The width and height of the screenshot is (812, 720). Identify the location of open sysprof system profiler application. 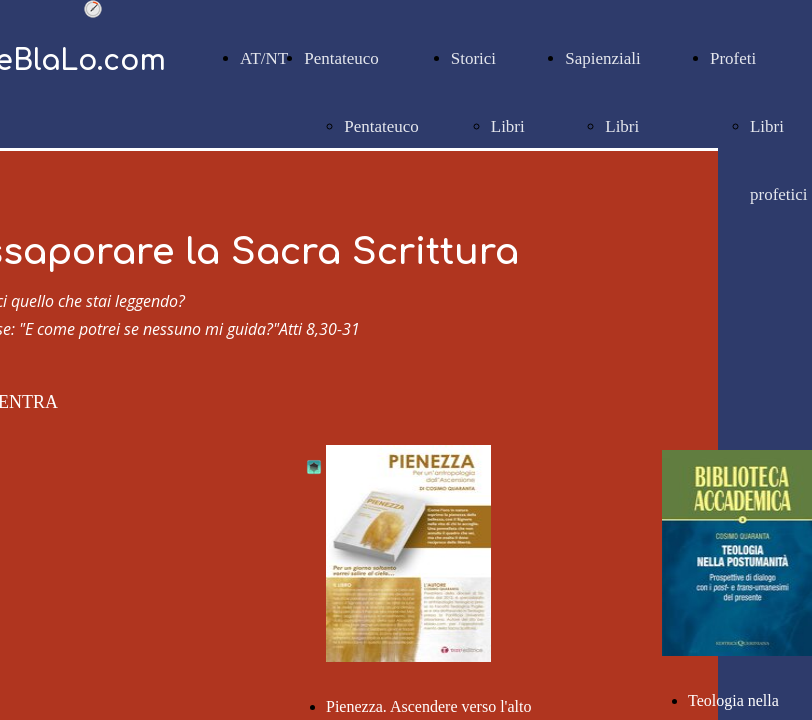
(93, 9).